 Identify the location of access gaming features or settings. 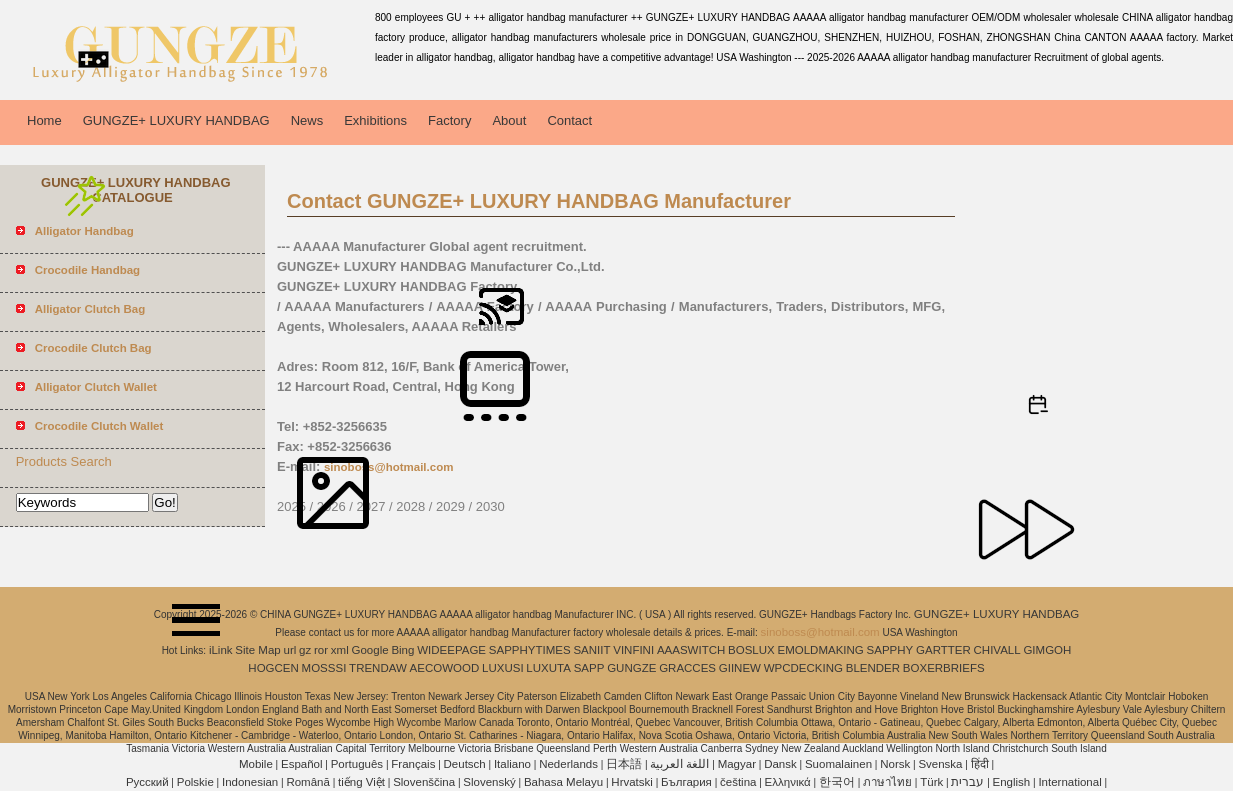
(93, 59).